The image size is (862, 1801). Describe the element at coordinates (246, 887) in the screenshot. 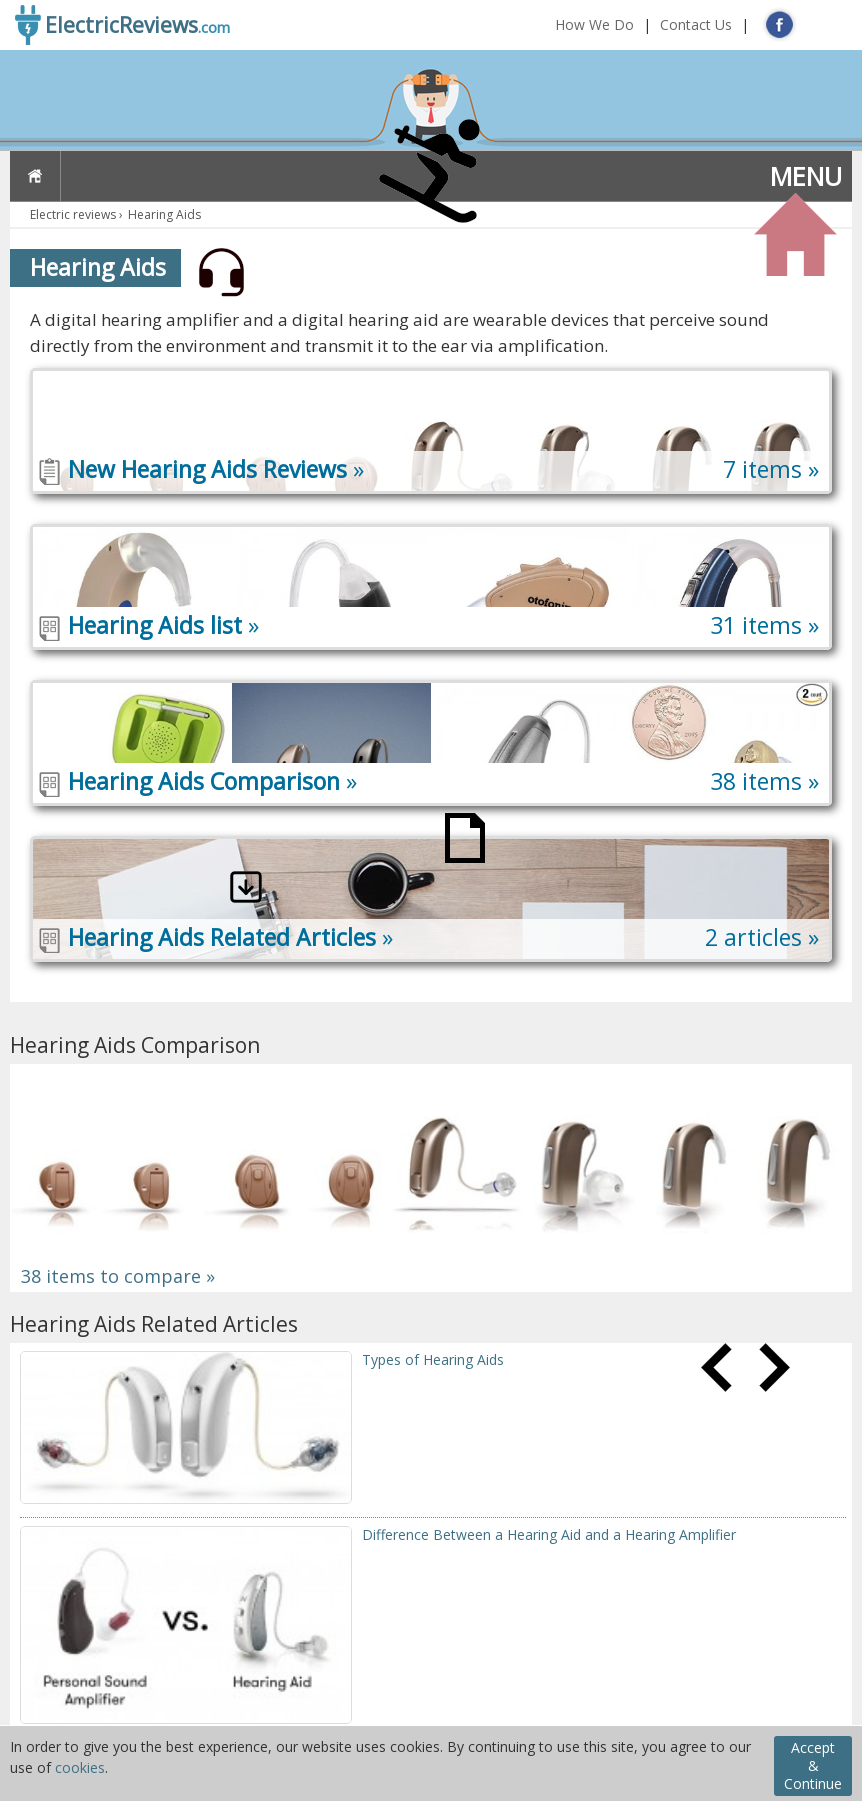

I see `download file or content` at that location.